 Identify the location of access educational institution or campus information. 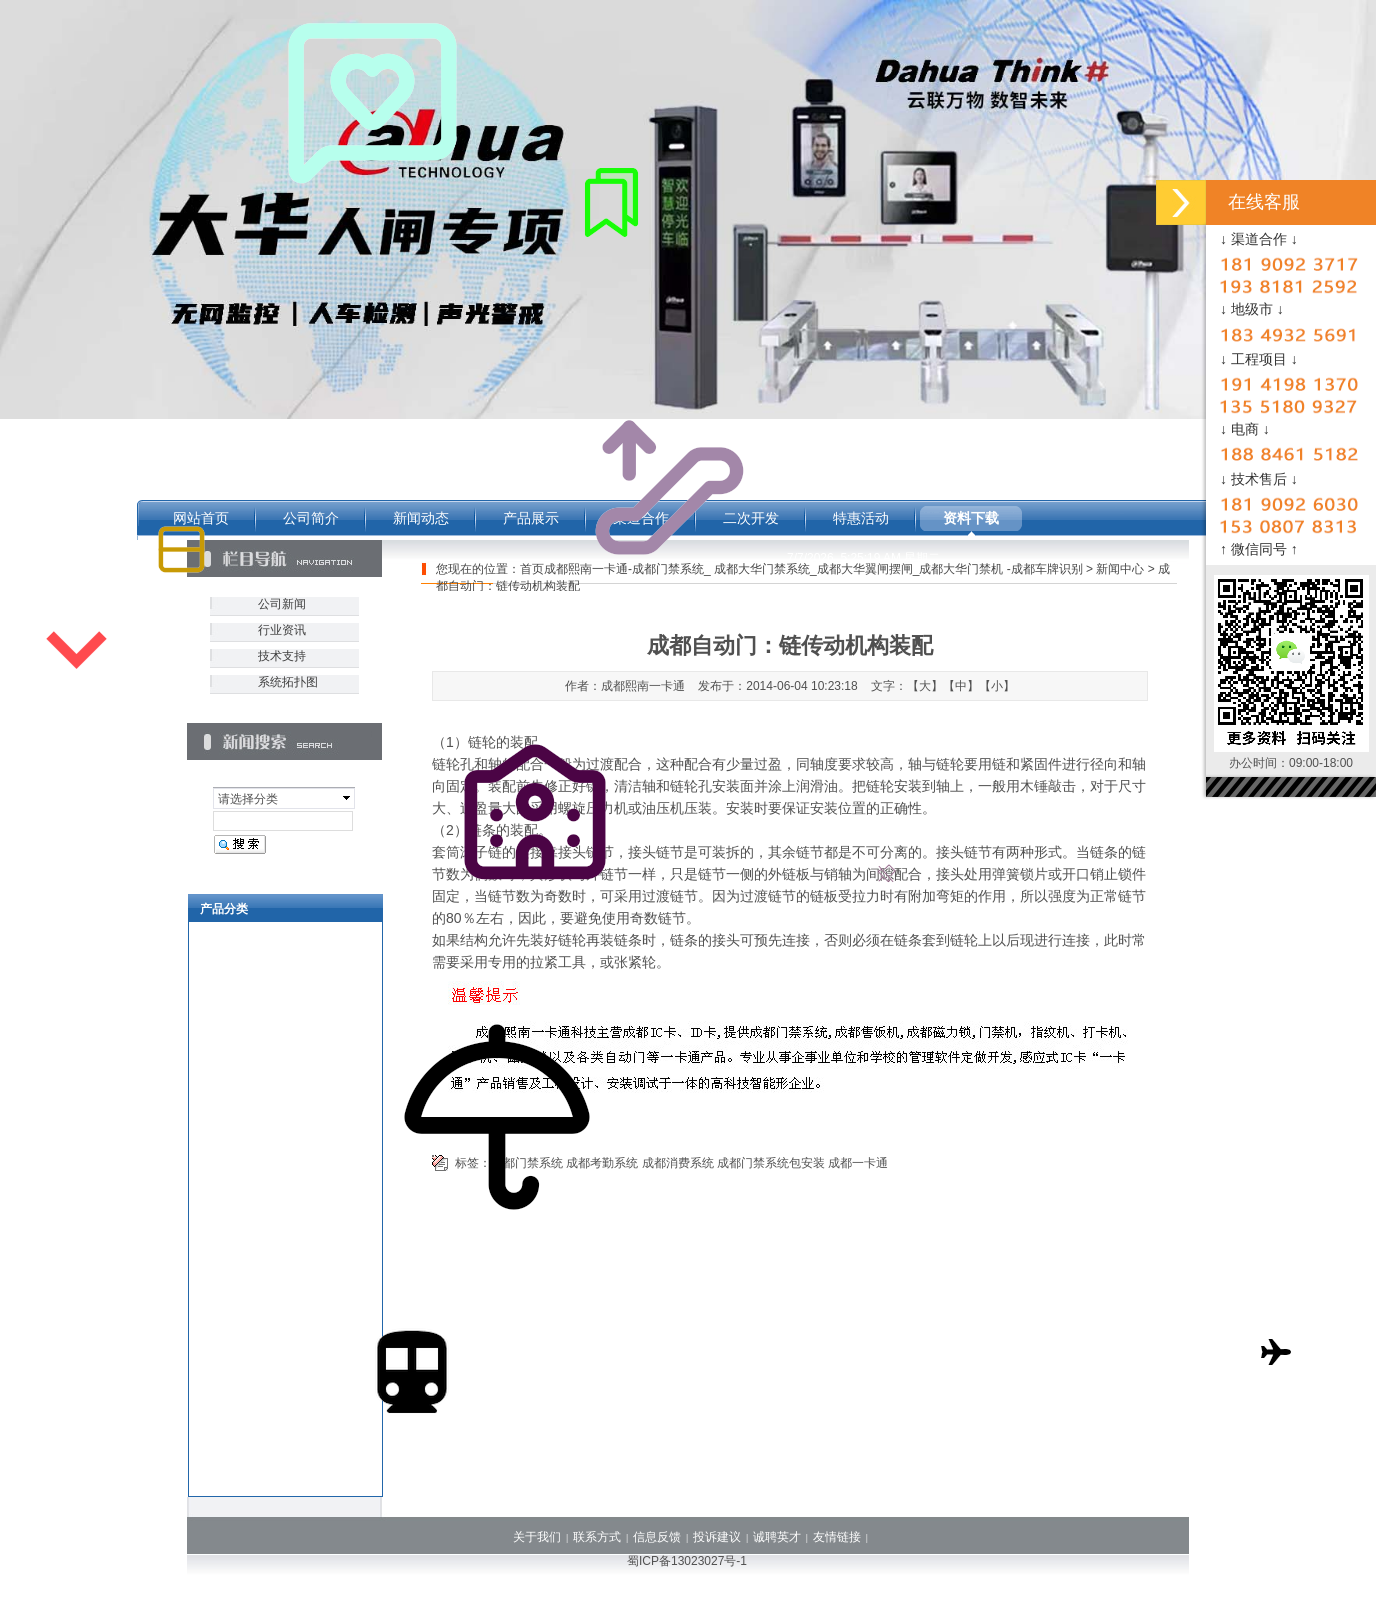
(535, 815).